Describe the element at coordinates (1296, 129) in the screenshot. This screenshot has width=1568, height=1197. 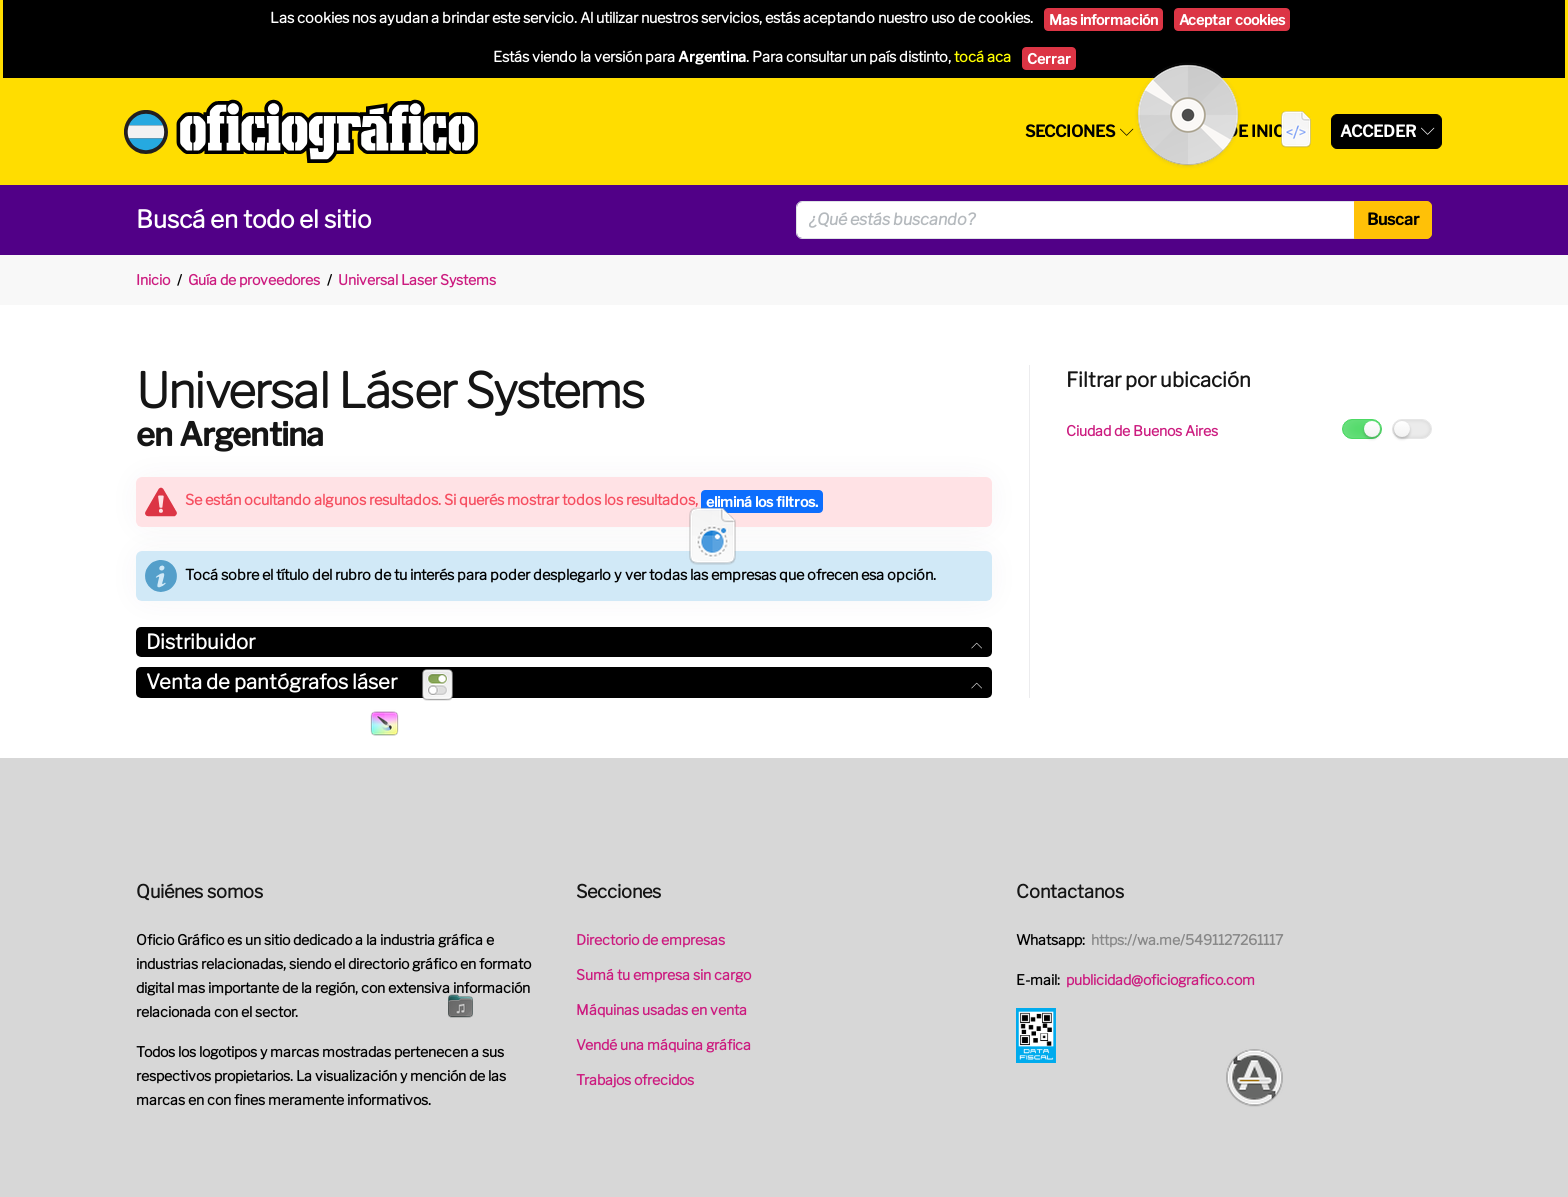
I see `an HTML or code file type indicator` at that location.